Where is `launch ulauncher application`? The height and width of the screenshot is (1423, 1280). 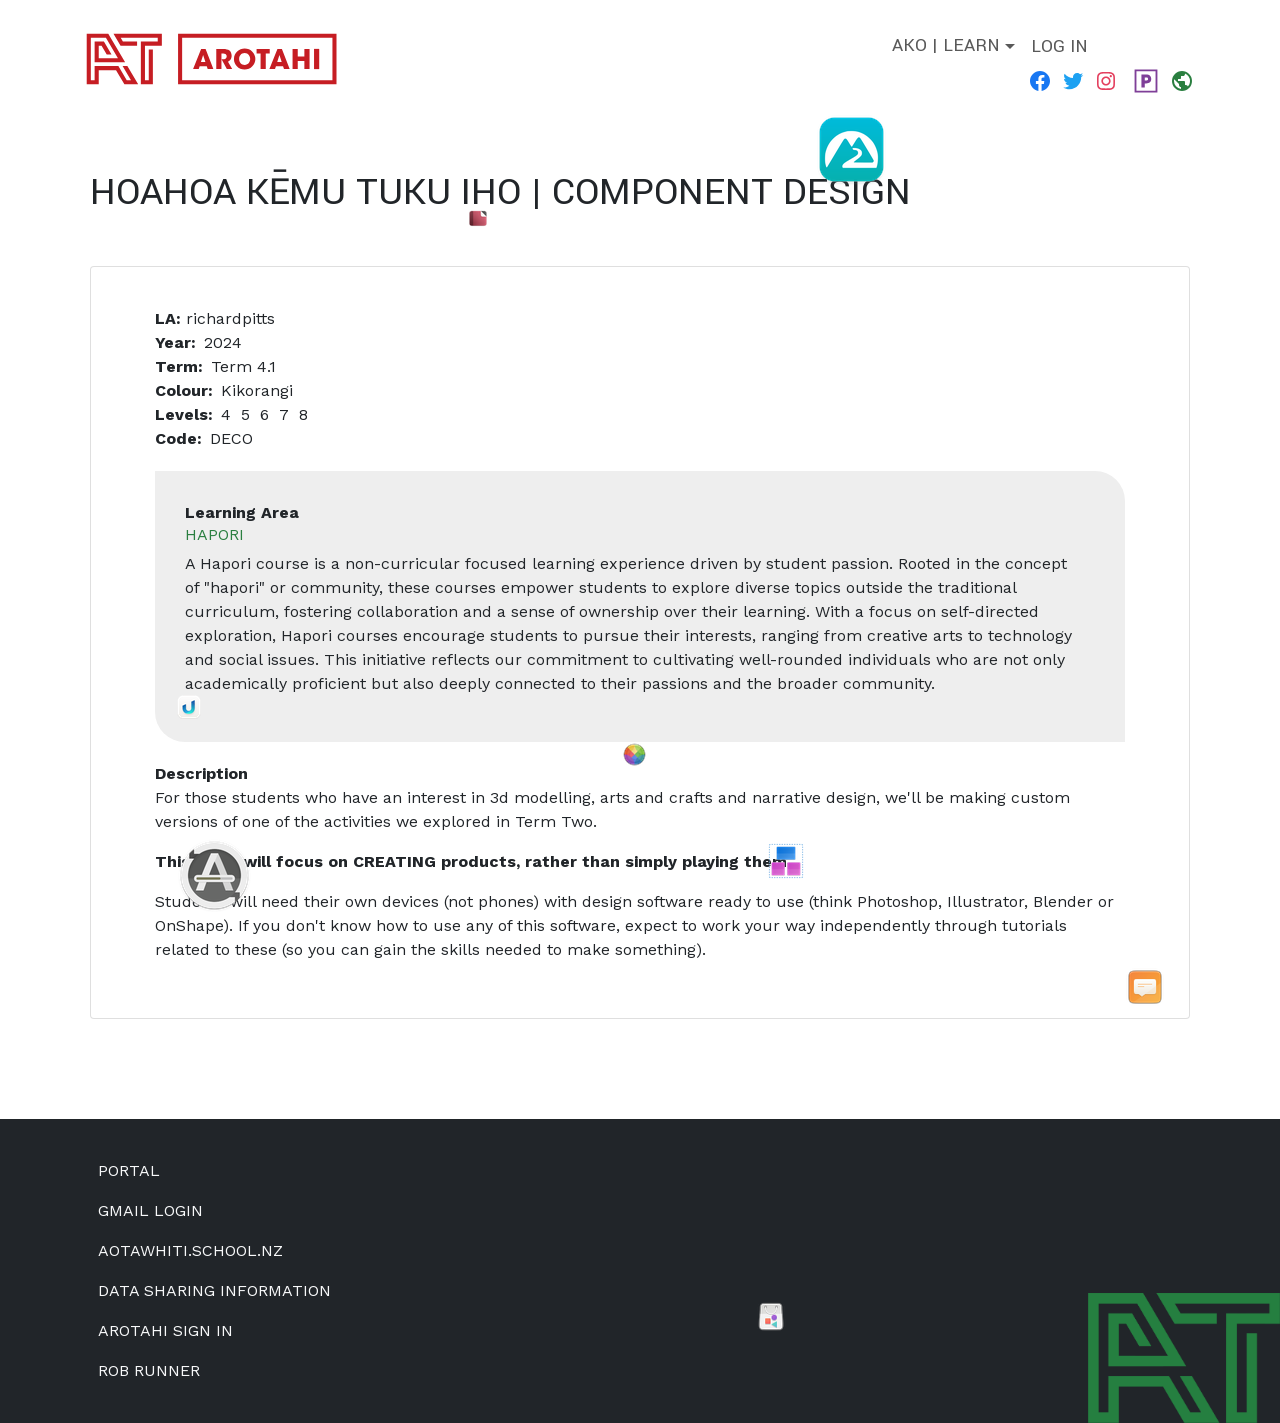
launch ulauncher application is located at coordinates (189, 707).